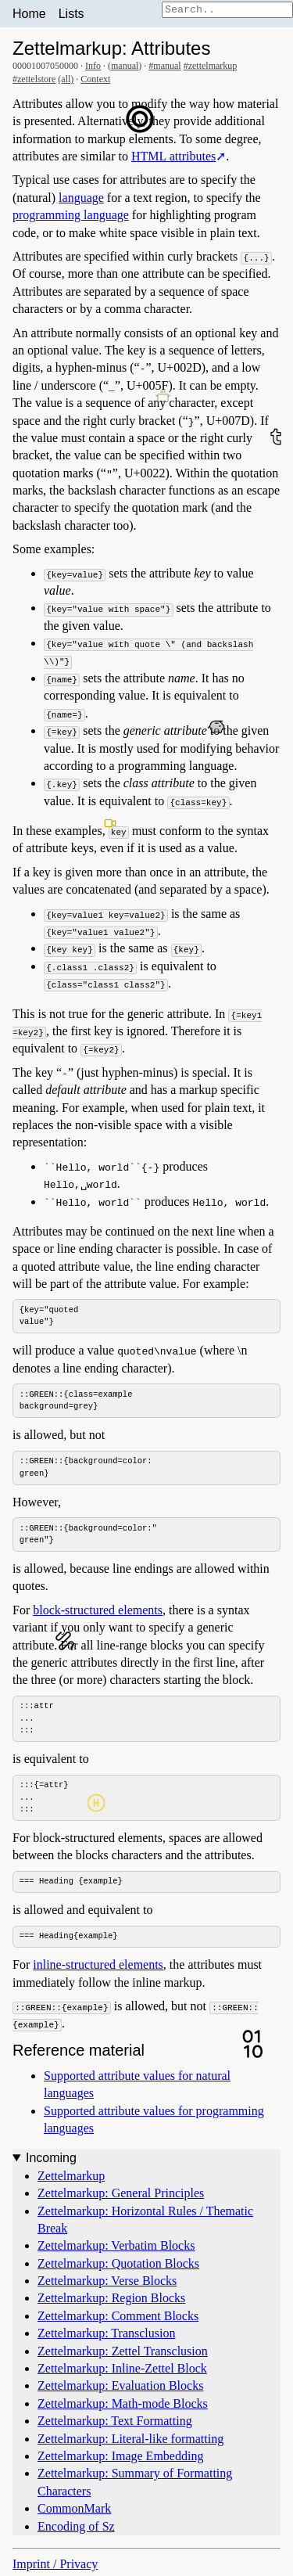  Describe the element at coordinates (96, 1803) in the screenshot. I see `locate nearby hospitals or medical facilities` at that location.